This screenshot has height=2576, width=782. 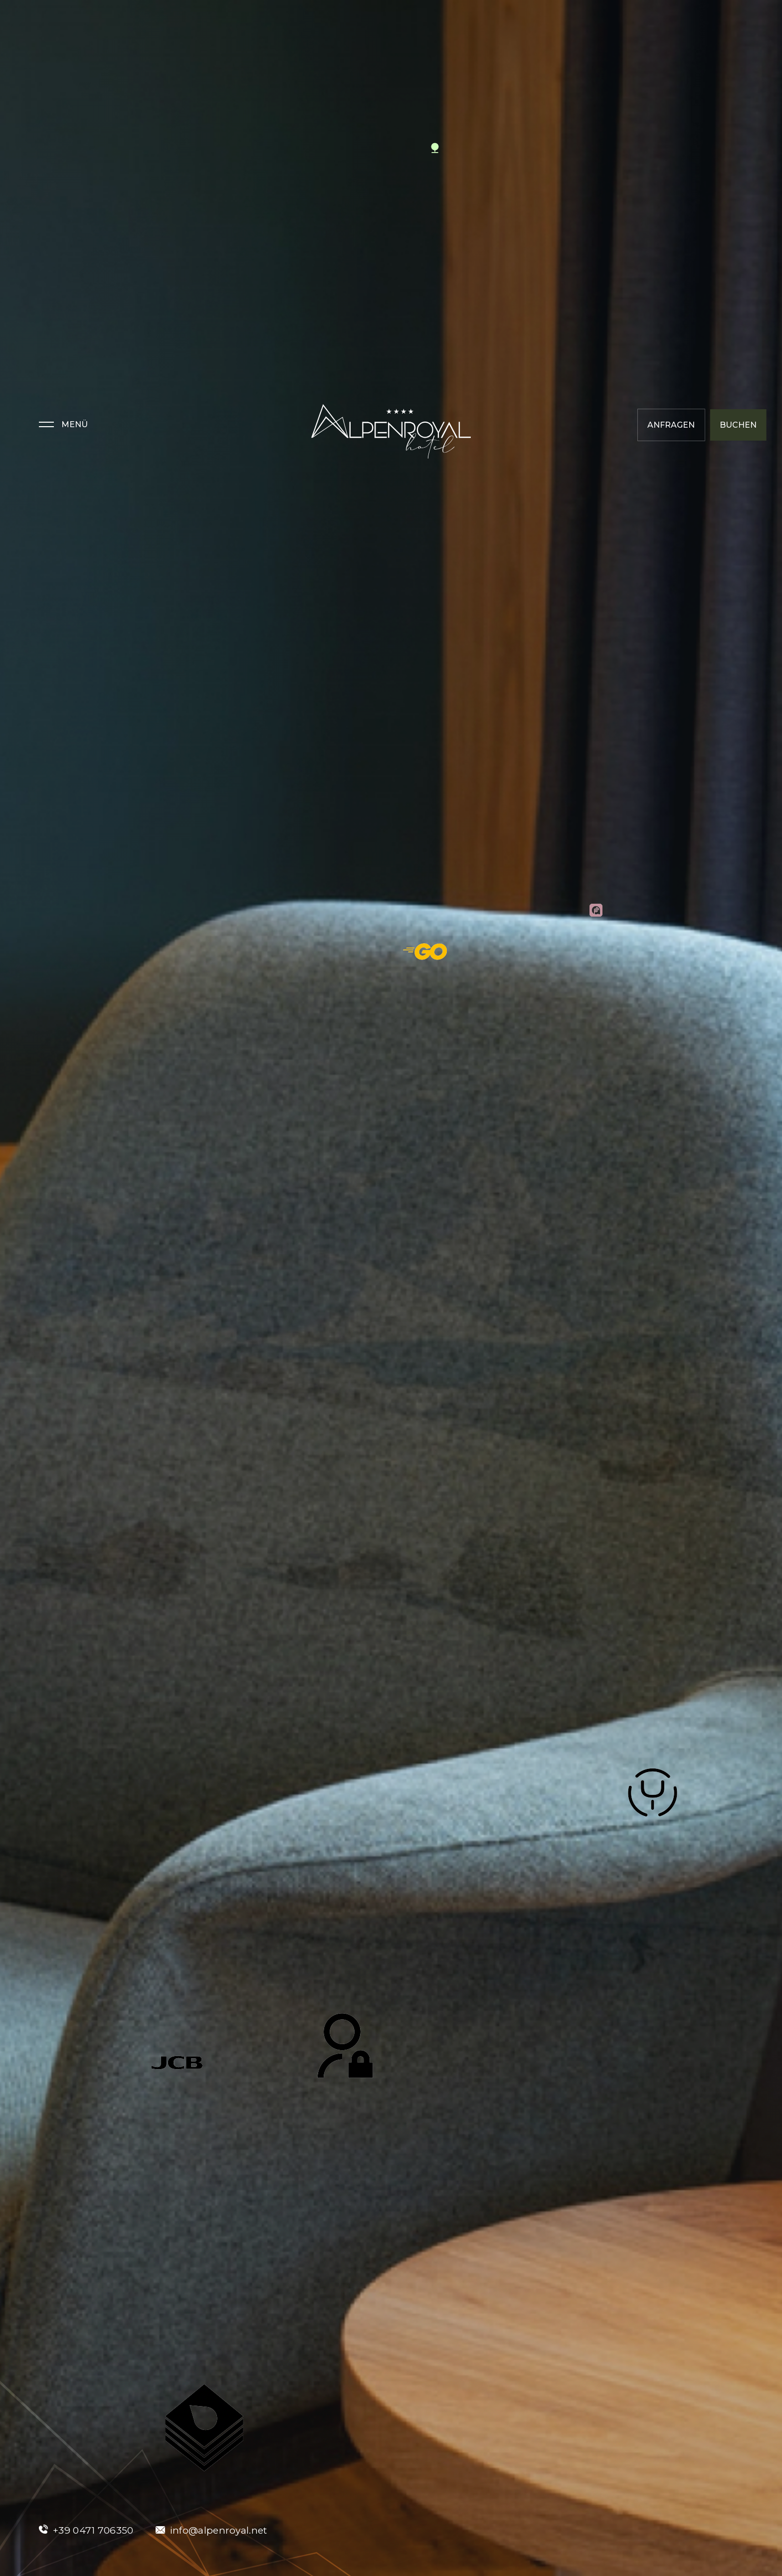 I want to click on access admin or administrator settings, so click(x=342, y=2047).